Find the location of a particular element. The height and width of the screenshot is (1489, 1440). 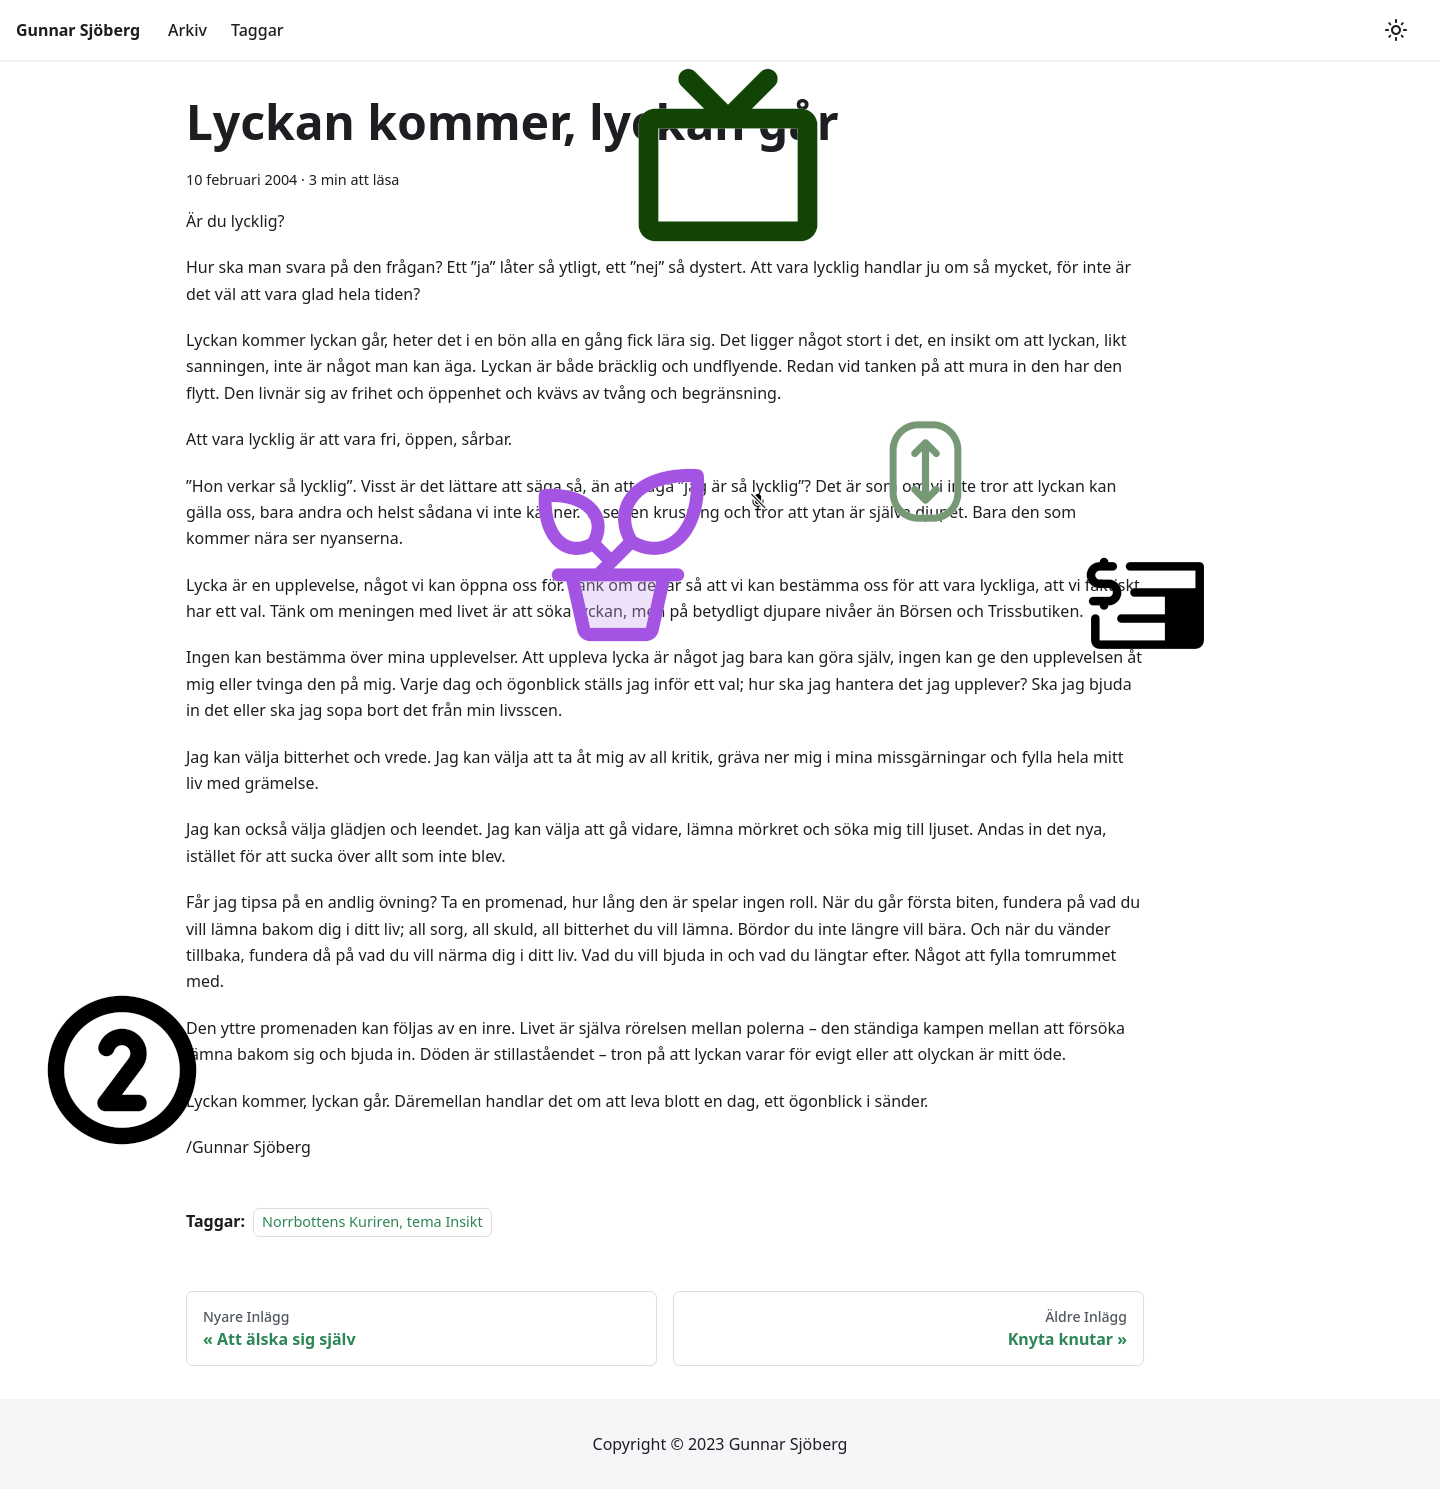

access plant care or gardening features is located at coordinates (618, 555).